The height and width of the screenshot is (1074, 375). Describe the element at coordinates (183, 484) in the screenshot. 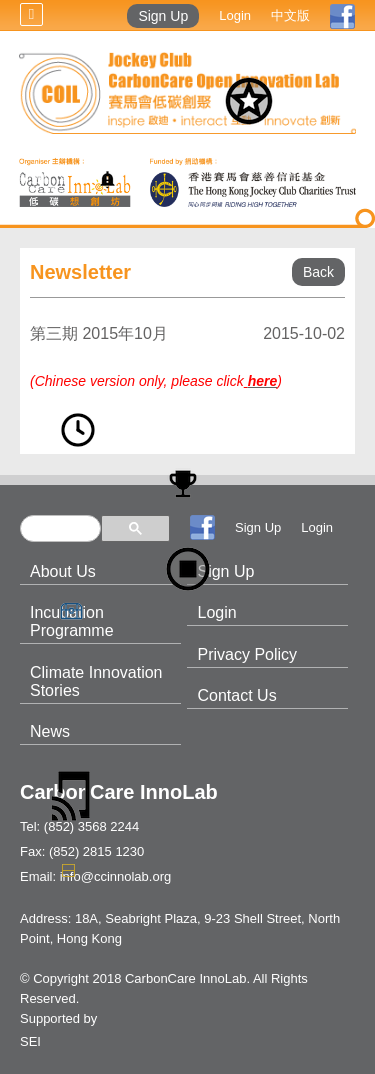

I see `view achievements or awards` at that location.